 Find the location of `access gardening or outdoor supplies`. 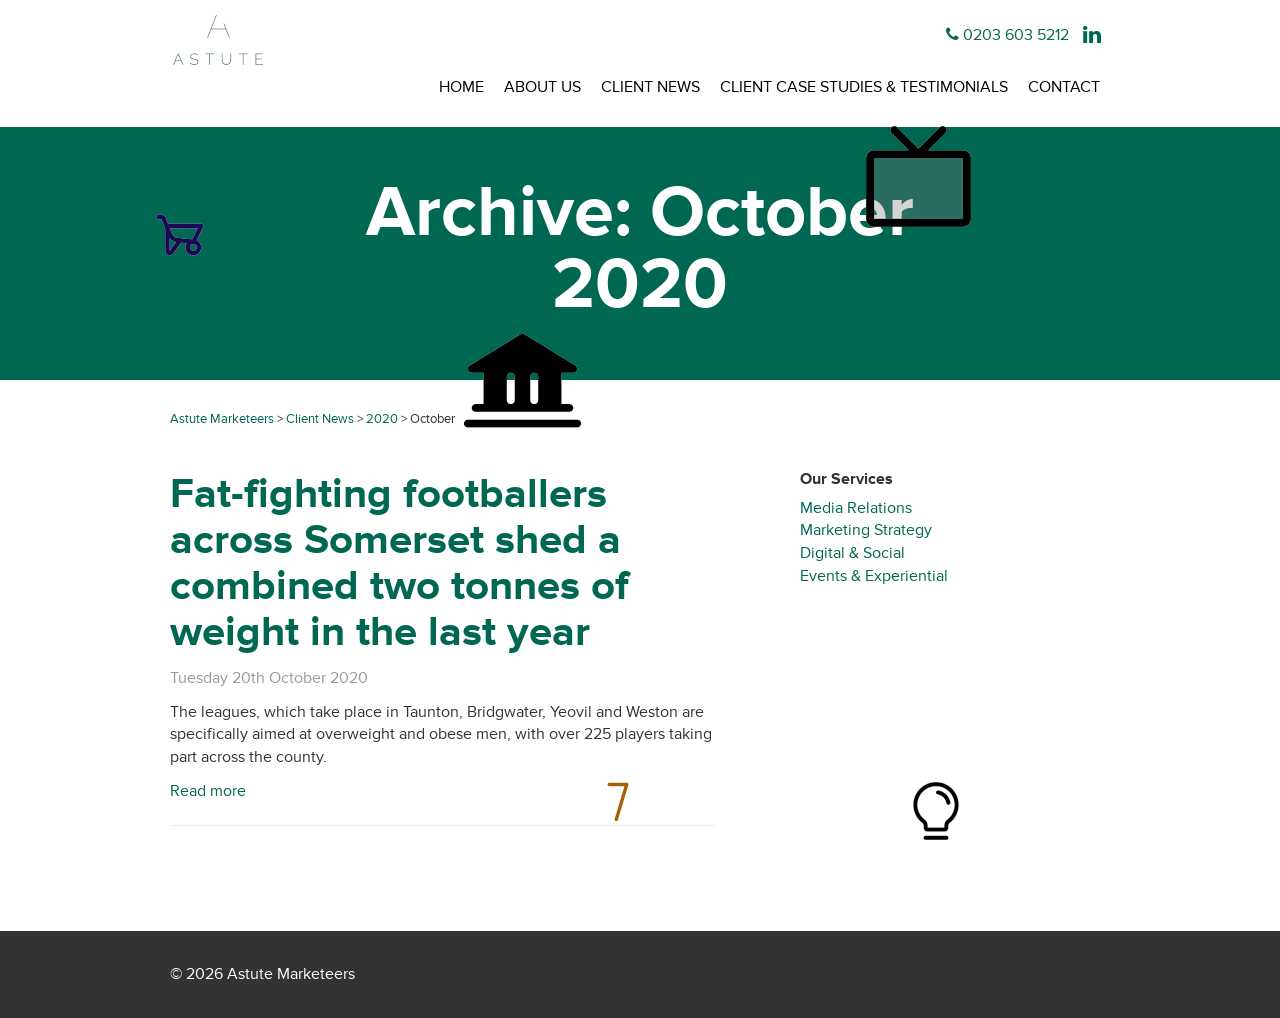

access gardening or outdoor supplies is located at coordinates (181, 235).